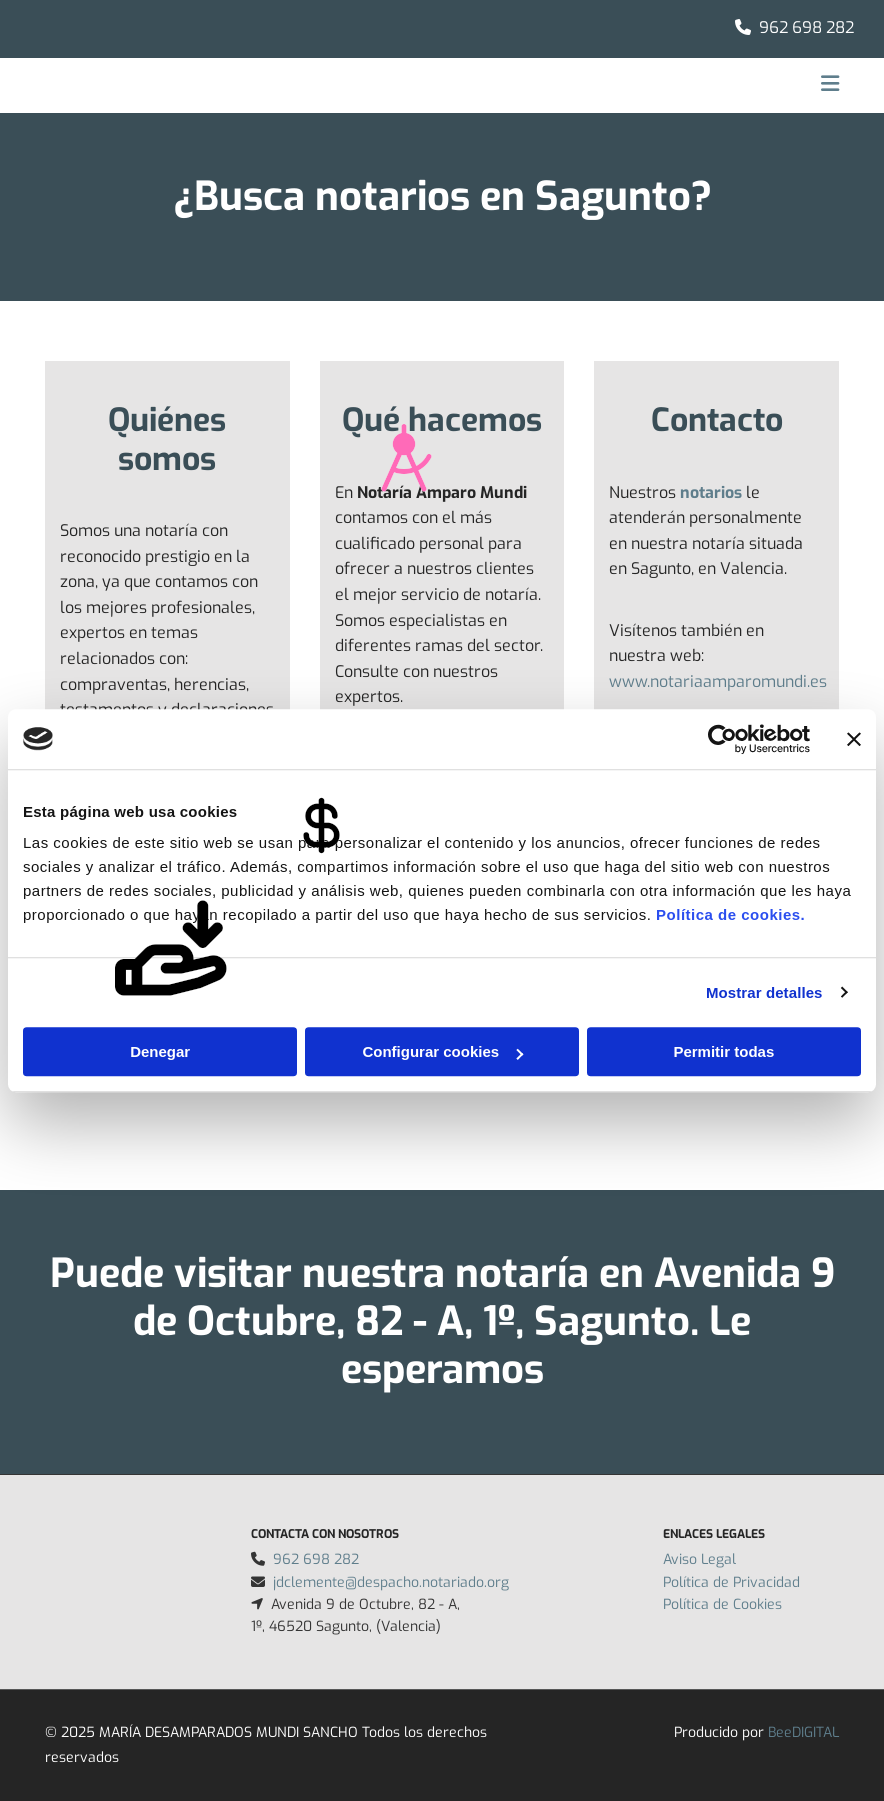 This screenshot has width=884, height=1801. Describe the element at coordinates (321, 825) in the screenshot. I see `view pricing or payment options` at that location.